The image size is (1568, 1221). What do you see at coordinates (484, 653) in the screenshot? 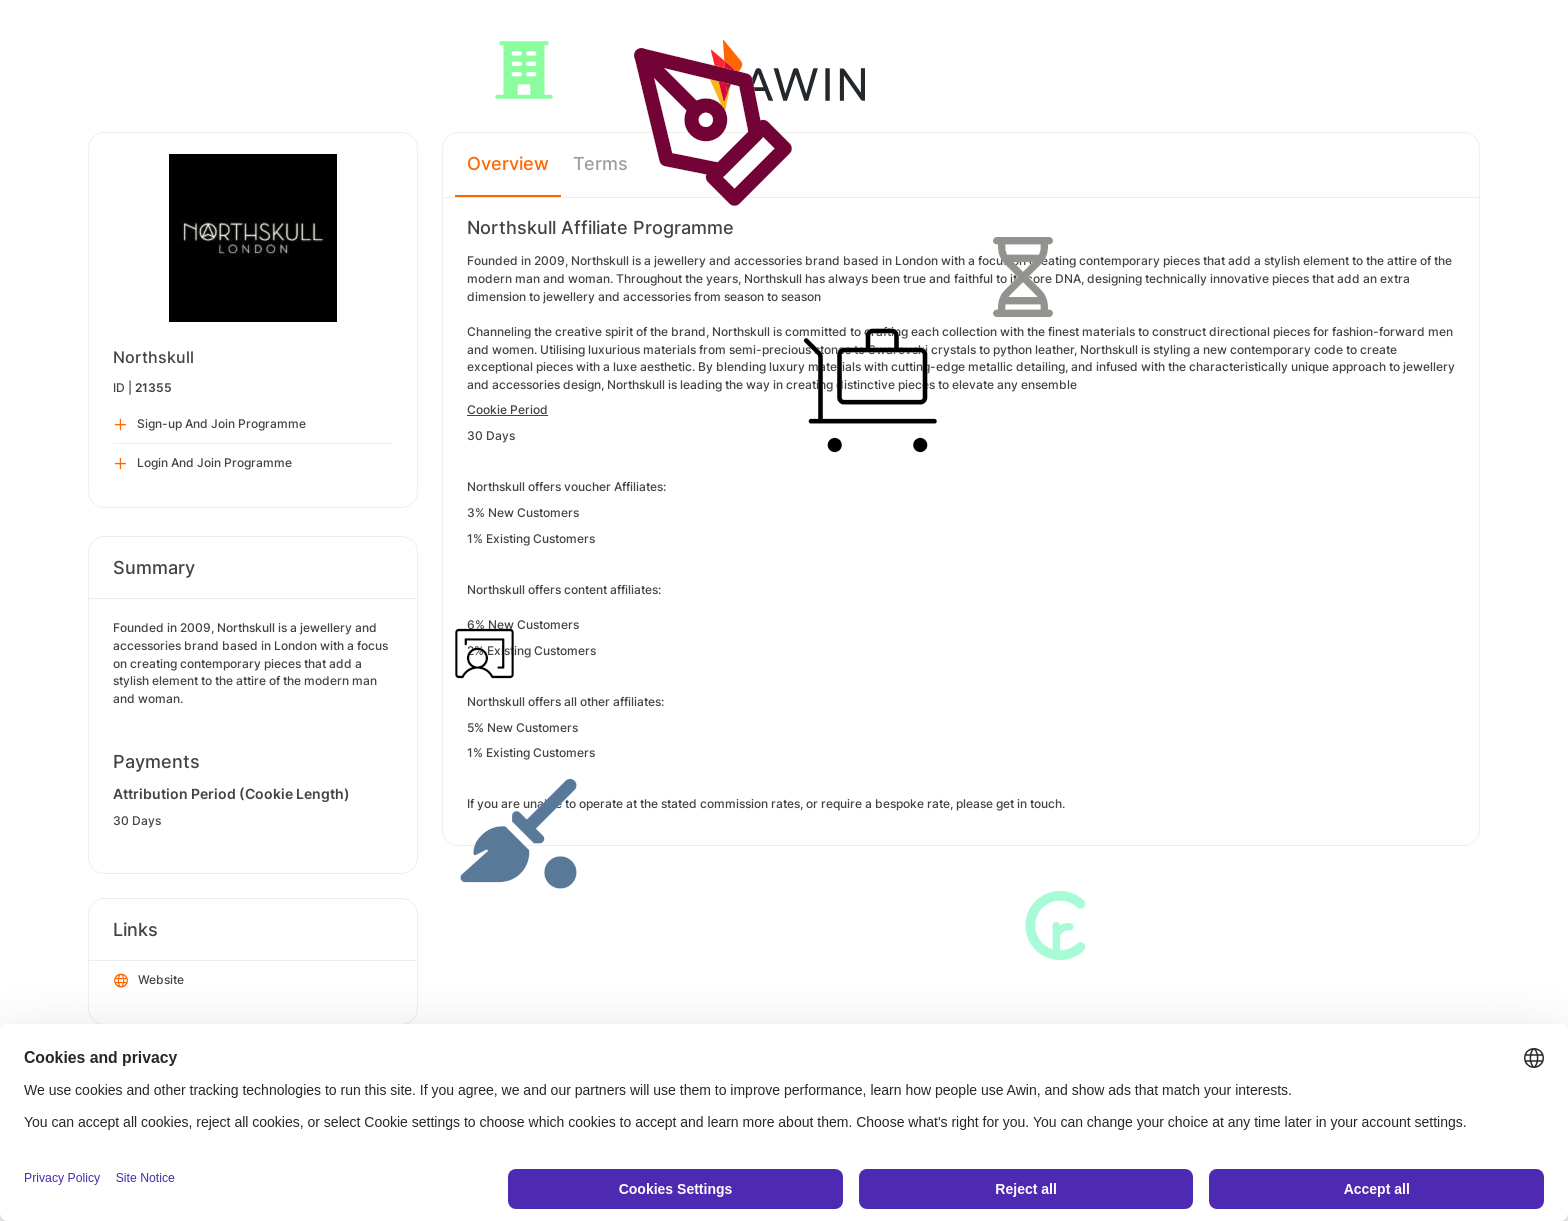
I see `access teaching or presentation mode` at bounding box center [484, 653].